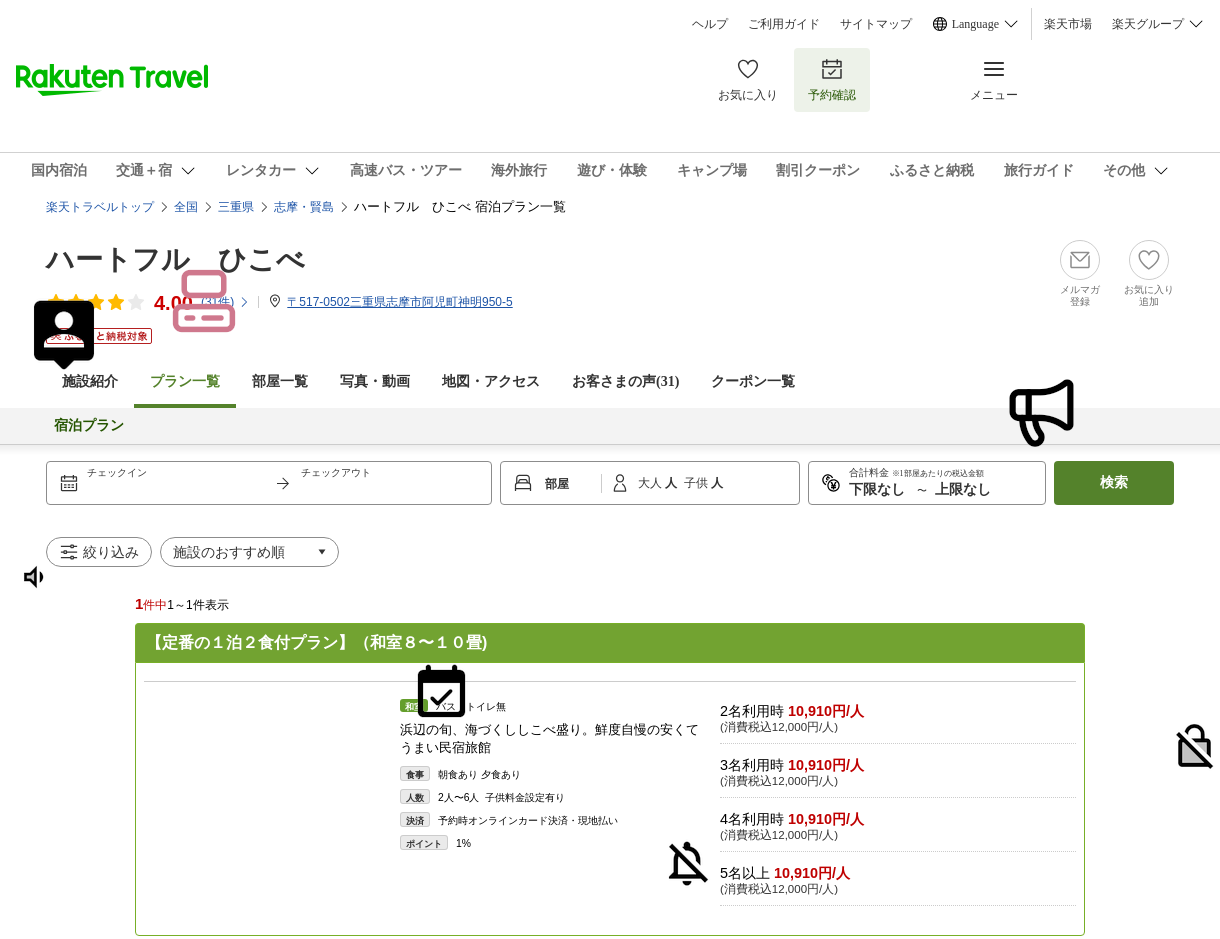  What do you see at coordinates (1194, 746) in the screenshot?
I see `indicates an unencrypted or insecure connection` at bounding box center [1194, 746].